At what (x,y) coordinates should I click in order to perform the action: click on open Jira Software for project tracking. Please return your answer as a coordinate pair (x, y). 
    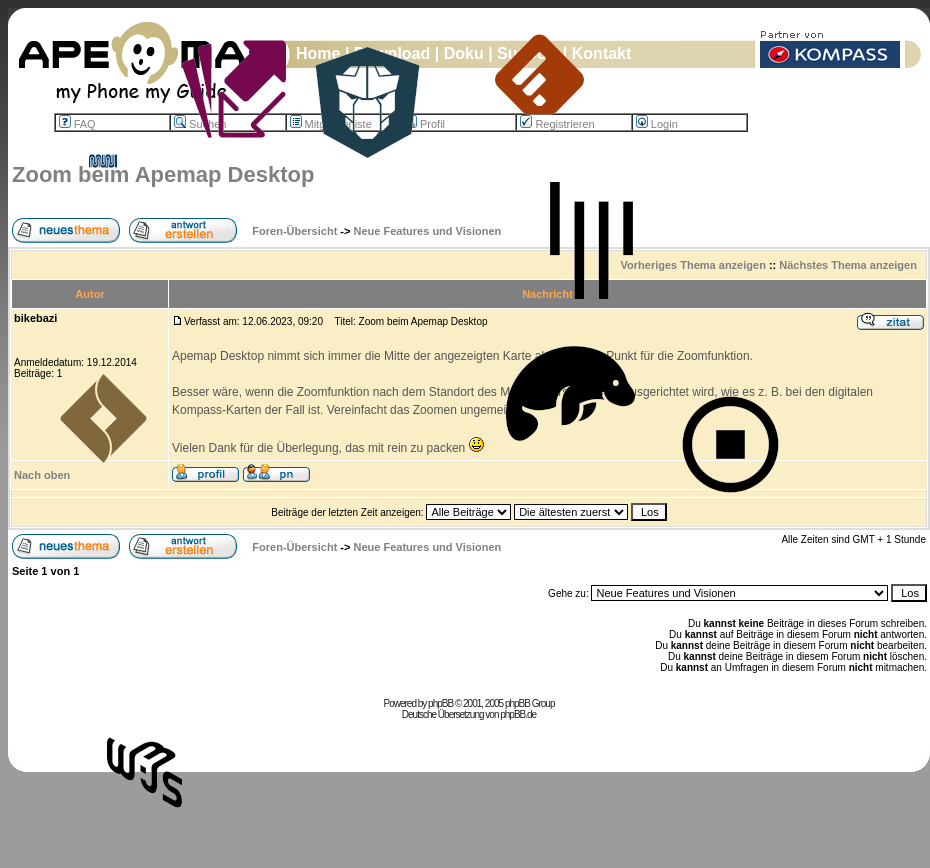
    Looking at the image, I should click on (103, 418).